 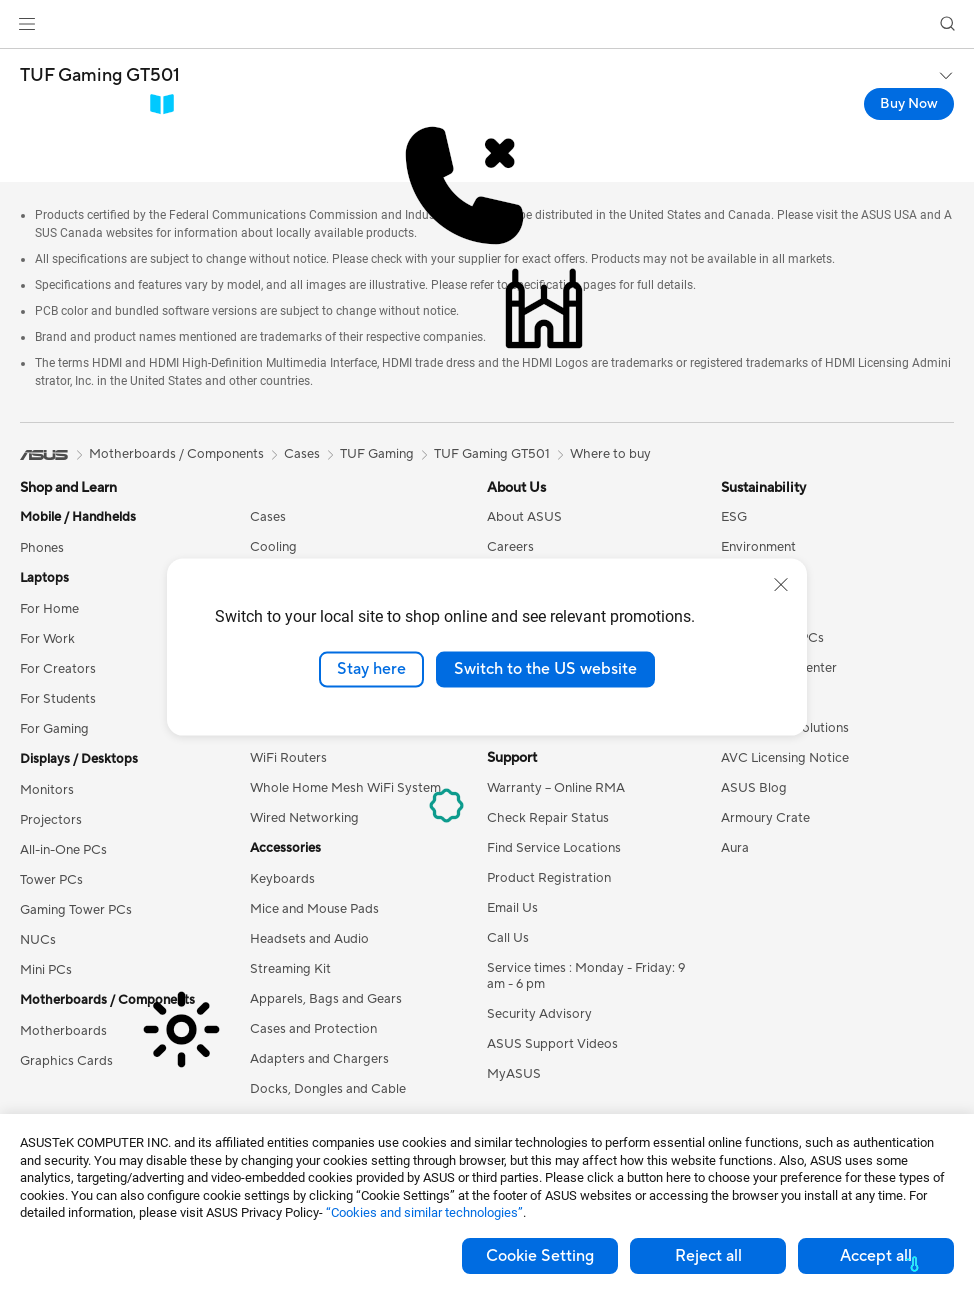 What do you see at coordinates (446, 805) in the screenshot?
I see `indicates an achievement or badge earned` at bounding box center [446, 805].